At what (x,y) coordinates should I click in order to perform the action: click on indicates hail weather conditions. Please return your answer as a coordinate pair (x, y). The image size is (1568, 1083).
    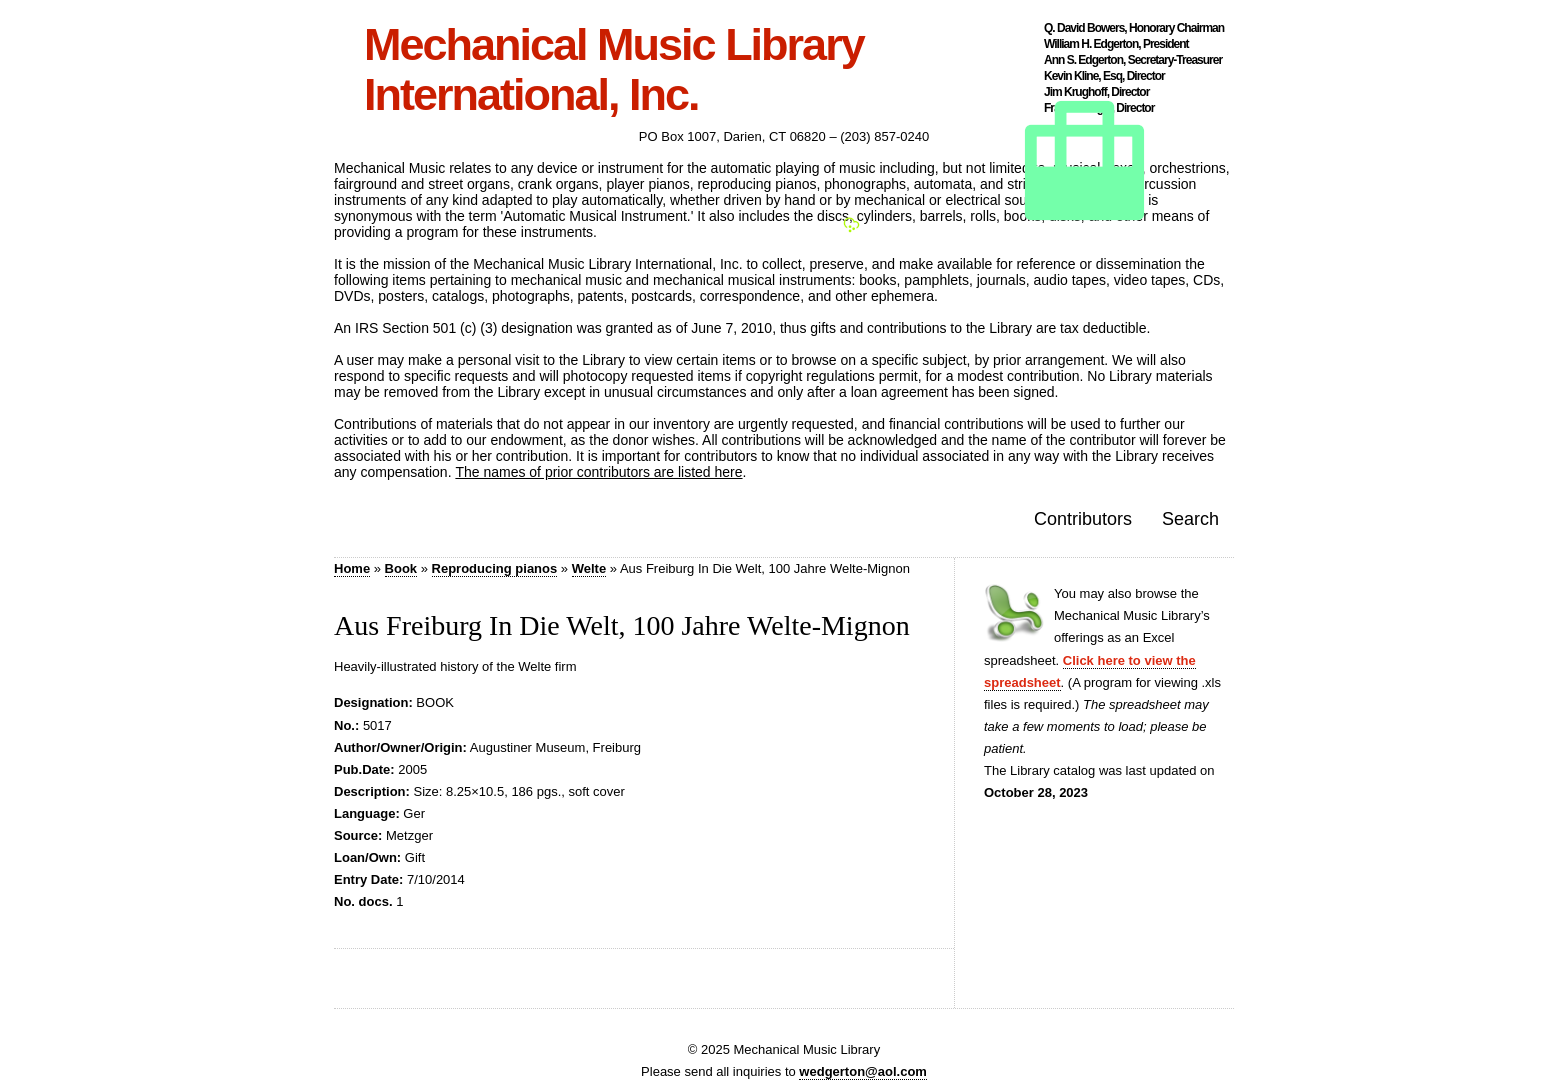
    Looking at the image, I should click on (851, 224).